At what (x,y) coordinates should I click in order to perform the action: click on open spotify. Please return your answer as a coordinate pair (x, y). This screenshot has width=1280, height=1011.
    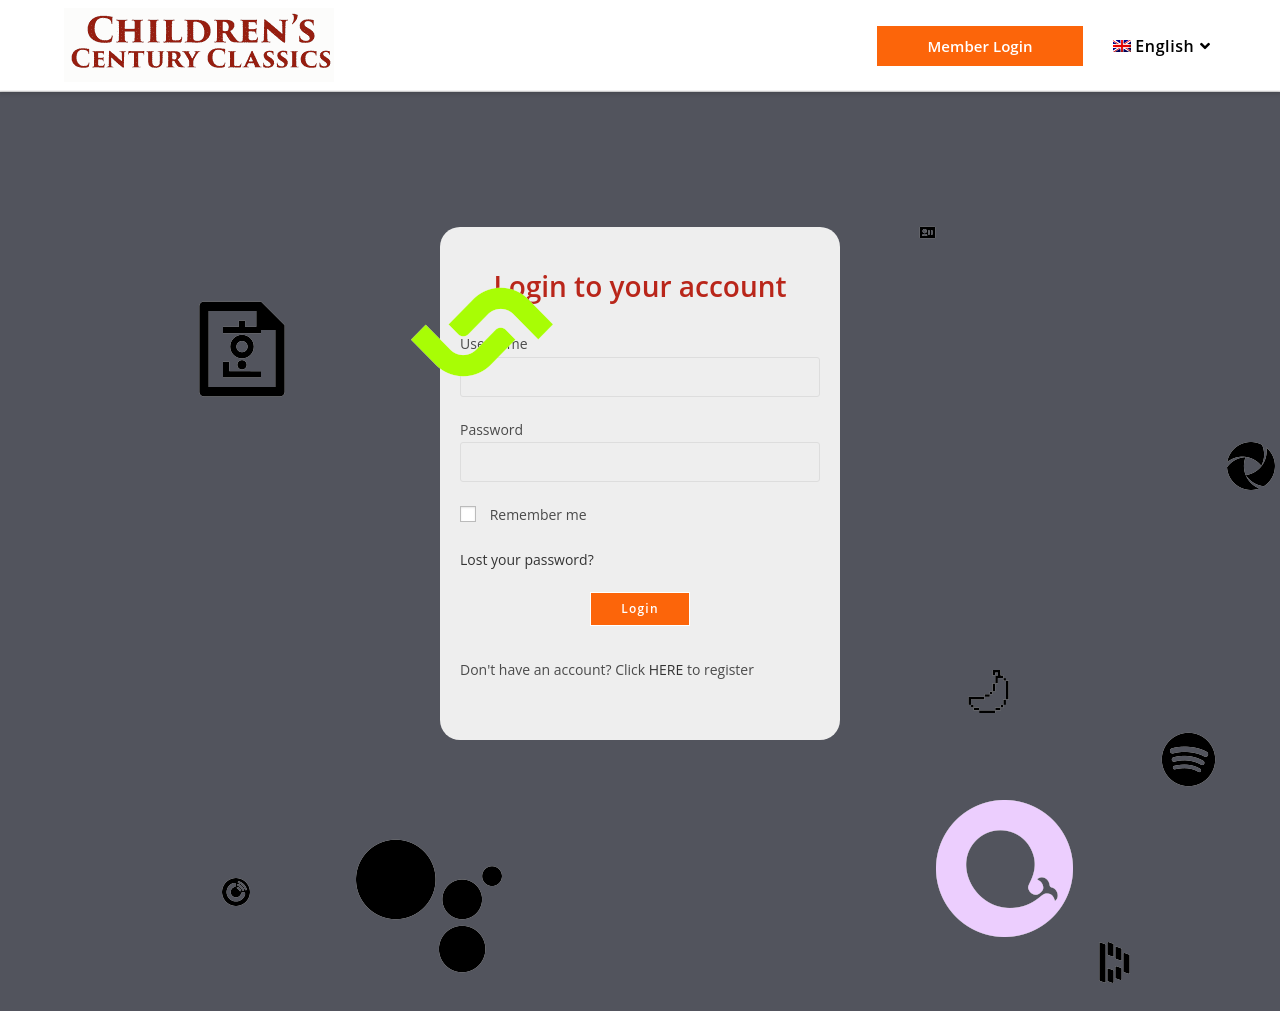
    Looking at the image, I should click on (1188, 759).